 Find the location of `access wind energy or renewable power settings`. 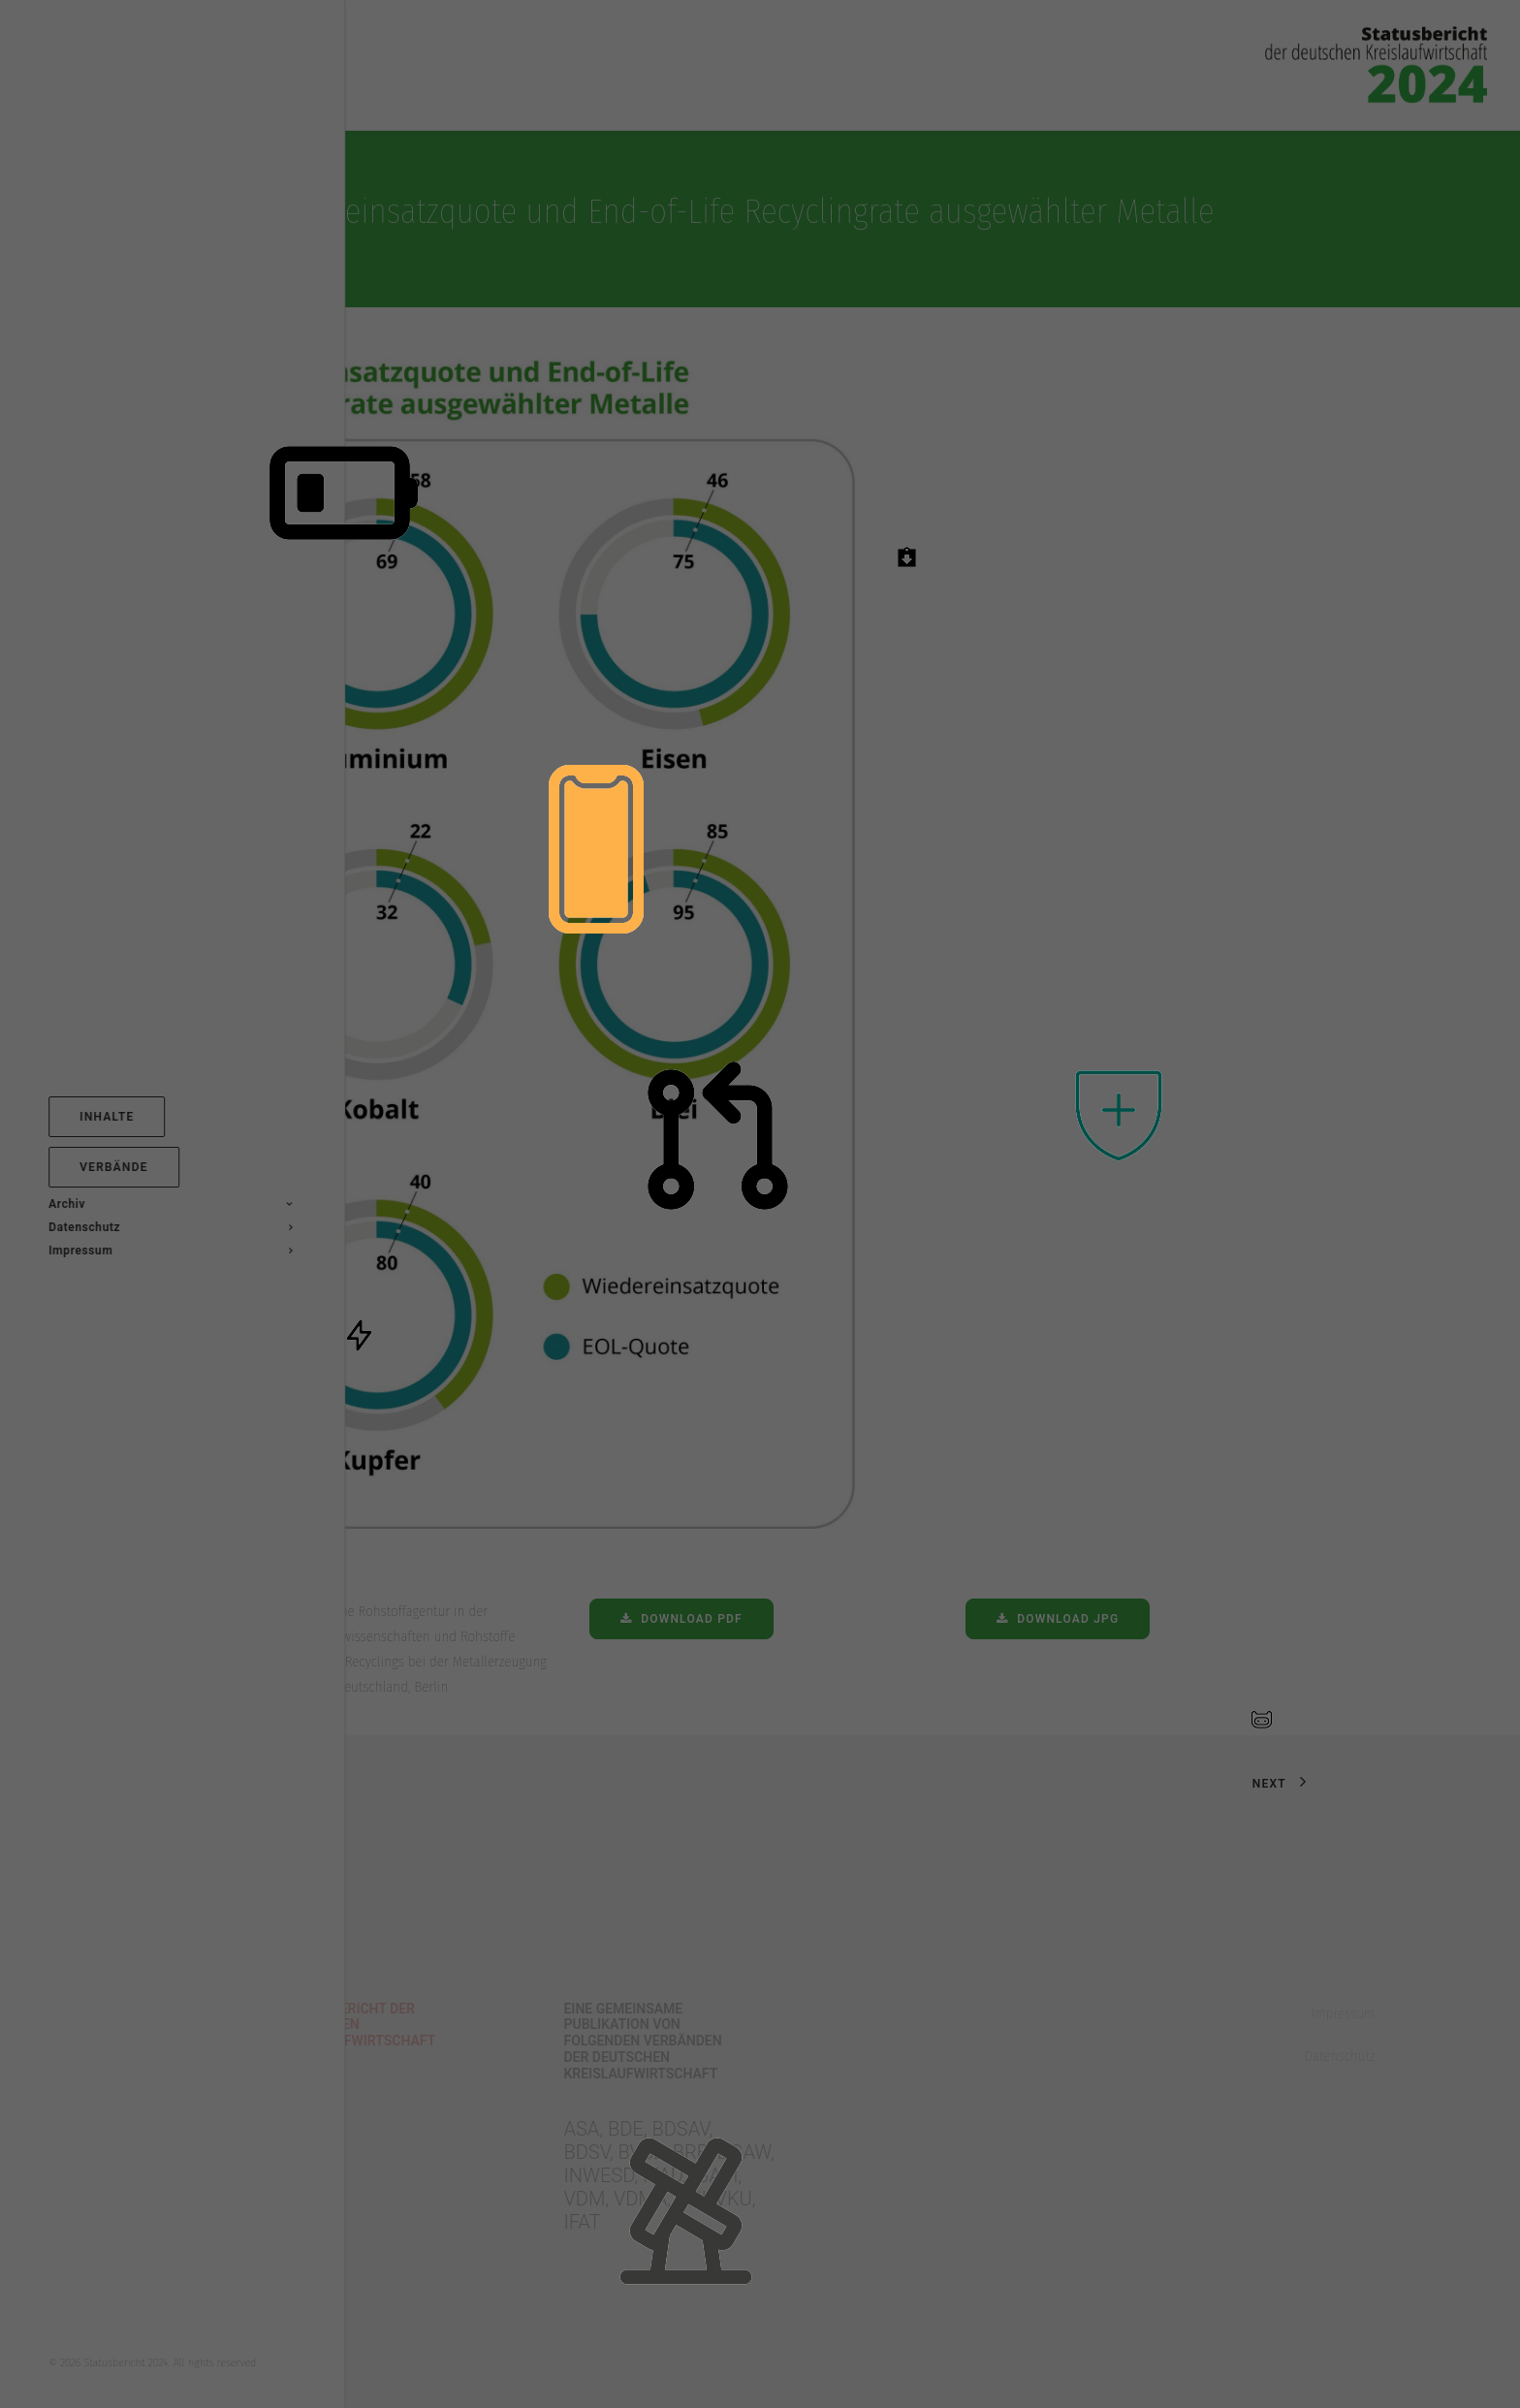

access wind energy or renewable power settings is located at coordinates (685, 2213).